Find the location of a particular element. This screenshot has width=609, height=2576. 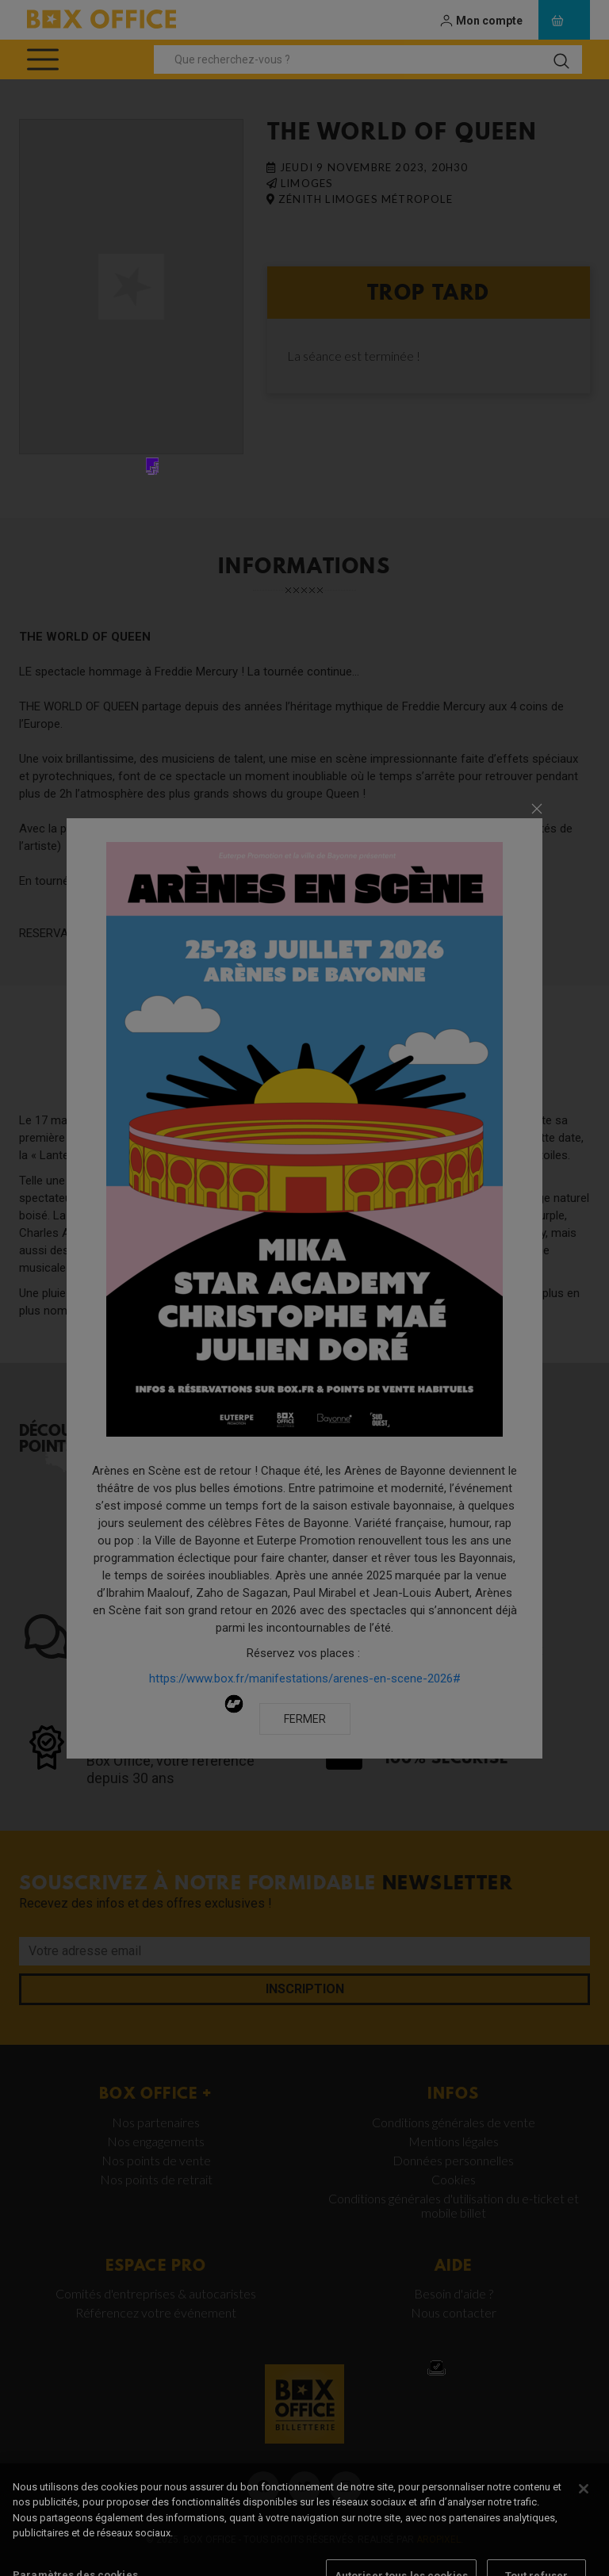

rendact brand logo is located at coordinates (234, 1704).